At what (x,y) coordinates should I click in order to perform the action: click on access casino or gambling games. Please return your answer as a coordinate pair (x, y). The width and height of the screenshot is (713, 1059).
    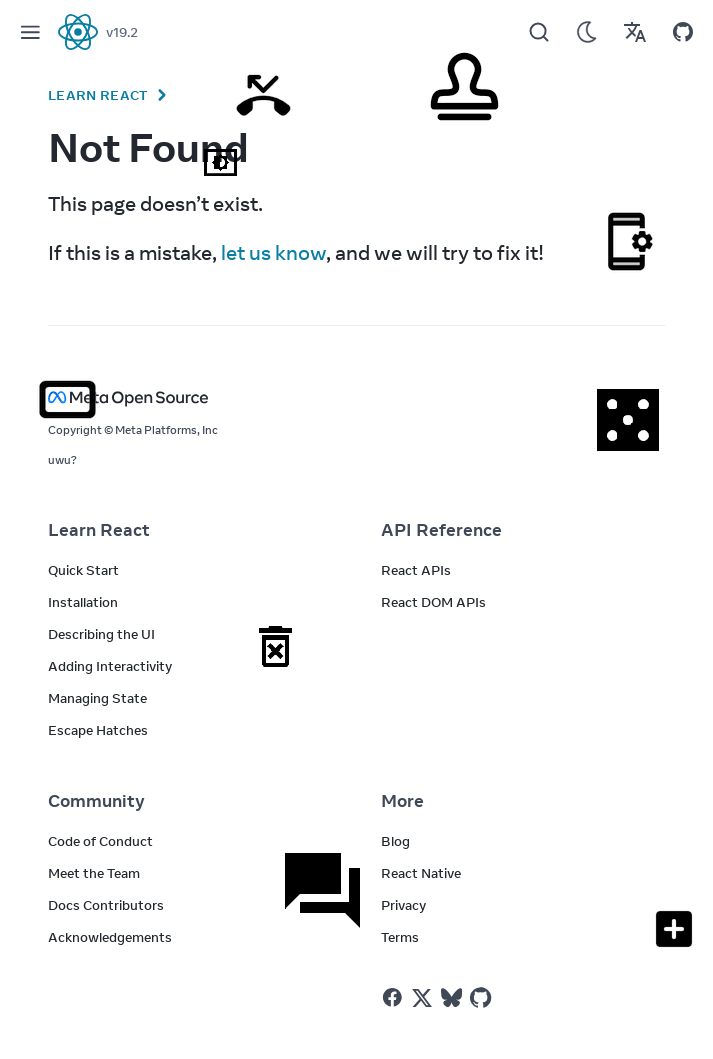
    Looking at the image, I should click on (628, 420).